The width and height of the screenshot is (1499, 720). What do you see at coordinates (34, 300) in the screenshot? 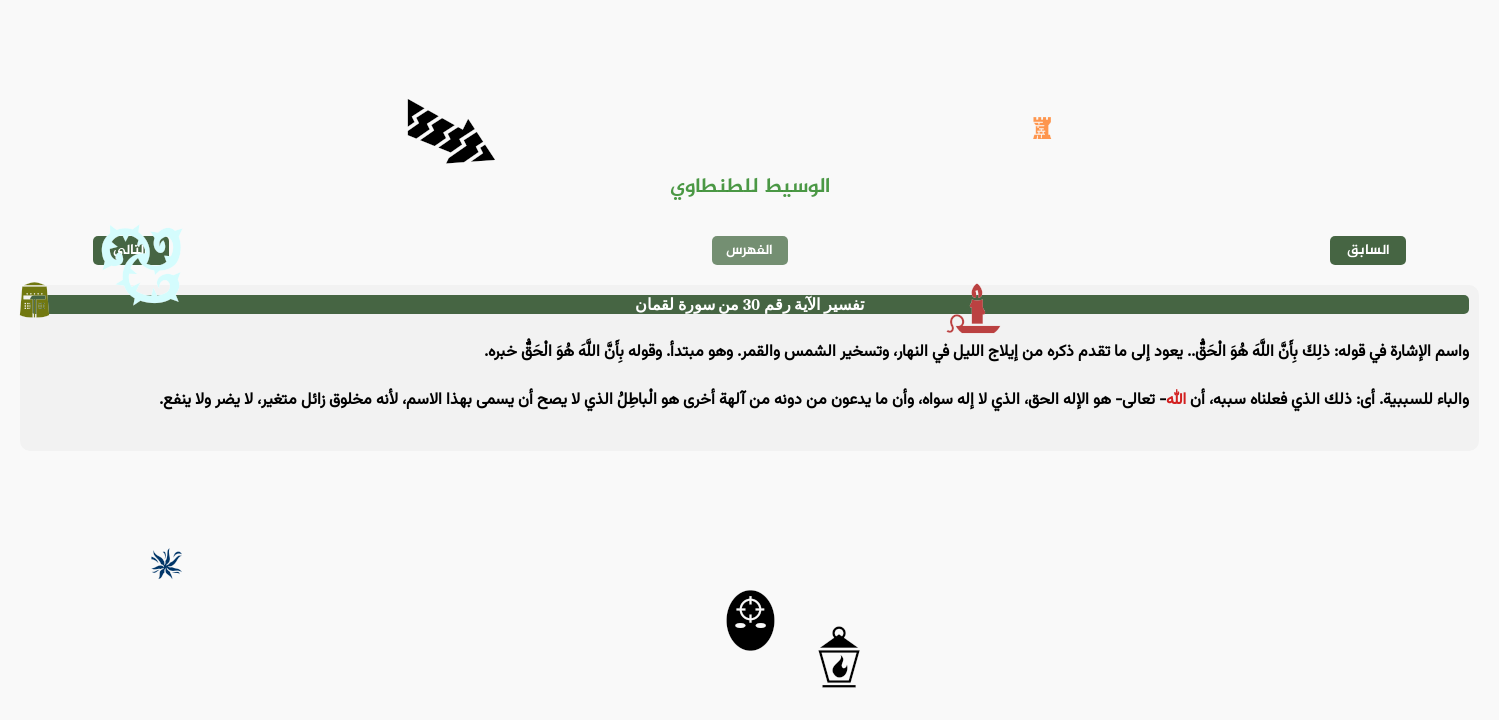
I see `select knight or heavy armor class` at bounding box center [34, 300].